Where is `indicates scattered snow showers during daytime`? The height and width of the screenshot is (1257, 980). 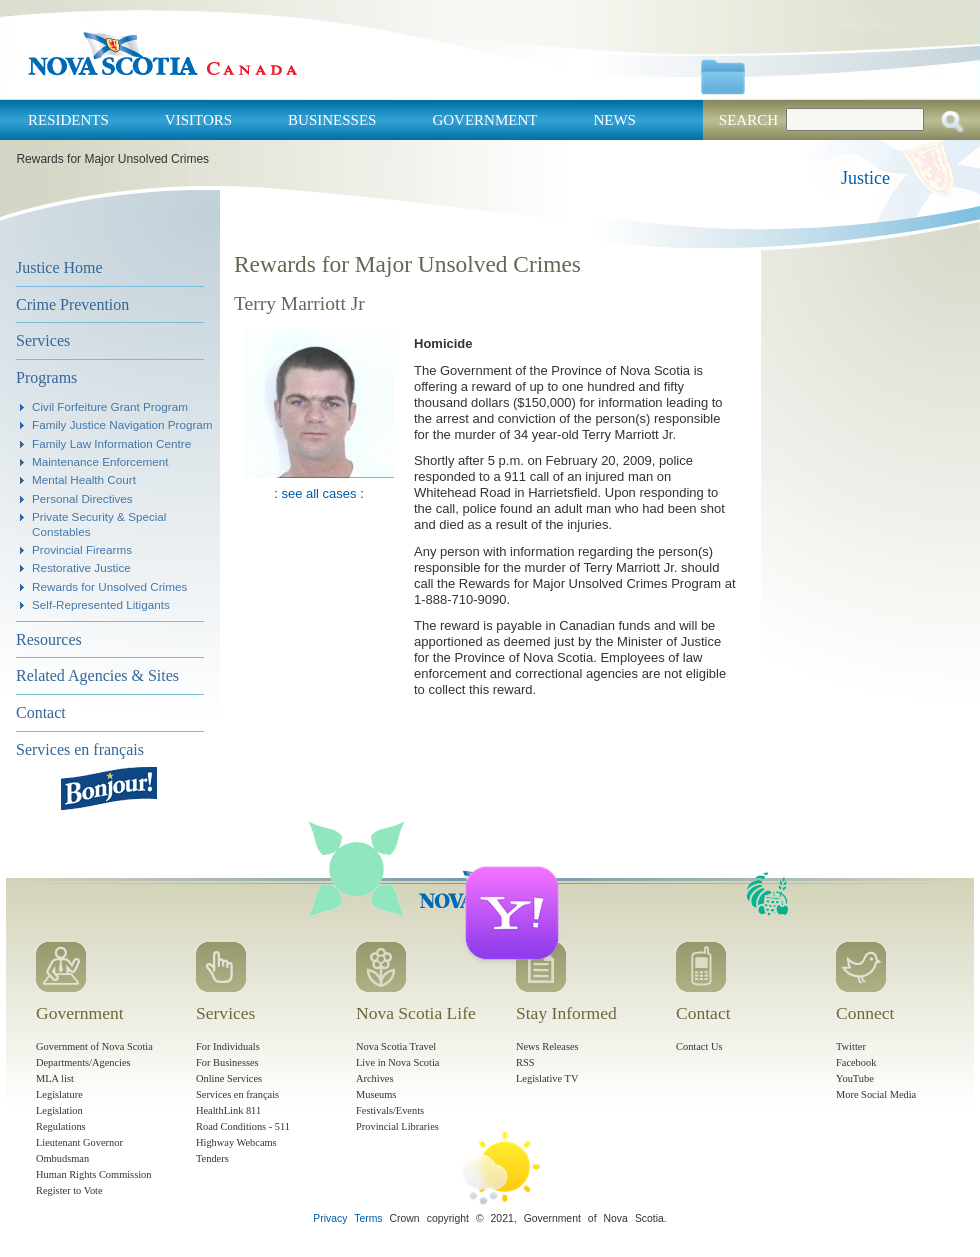 indicates scattered snow showers during daytime is located at coordinates (501, 1168).